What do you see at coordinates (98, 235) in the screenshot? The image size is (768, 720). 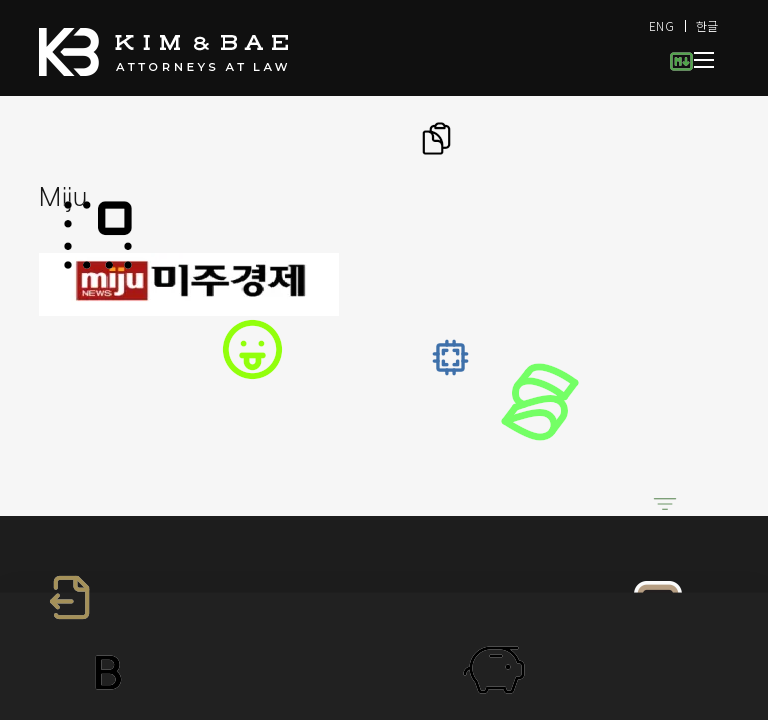 I see `align element to top-right corner` at bounding box center [98, 235].